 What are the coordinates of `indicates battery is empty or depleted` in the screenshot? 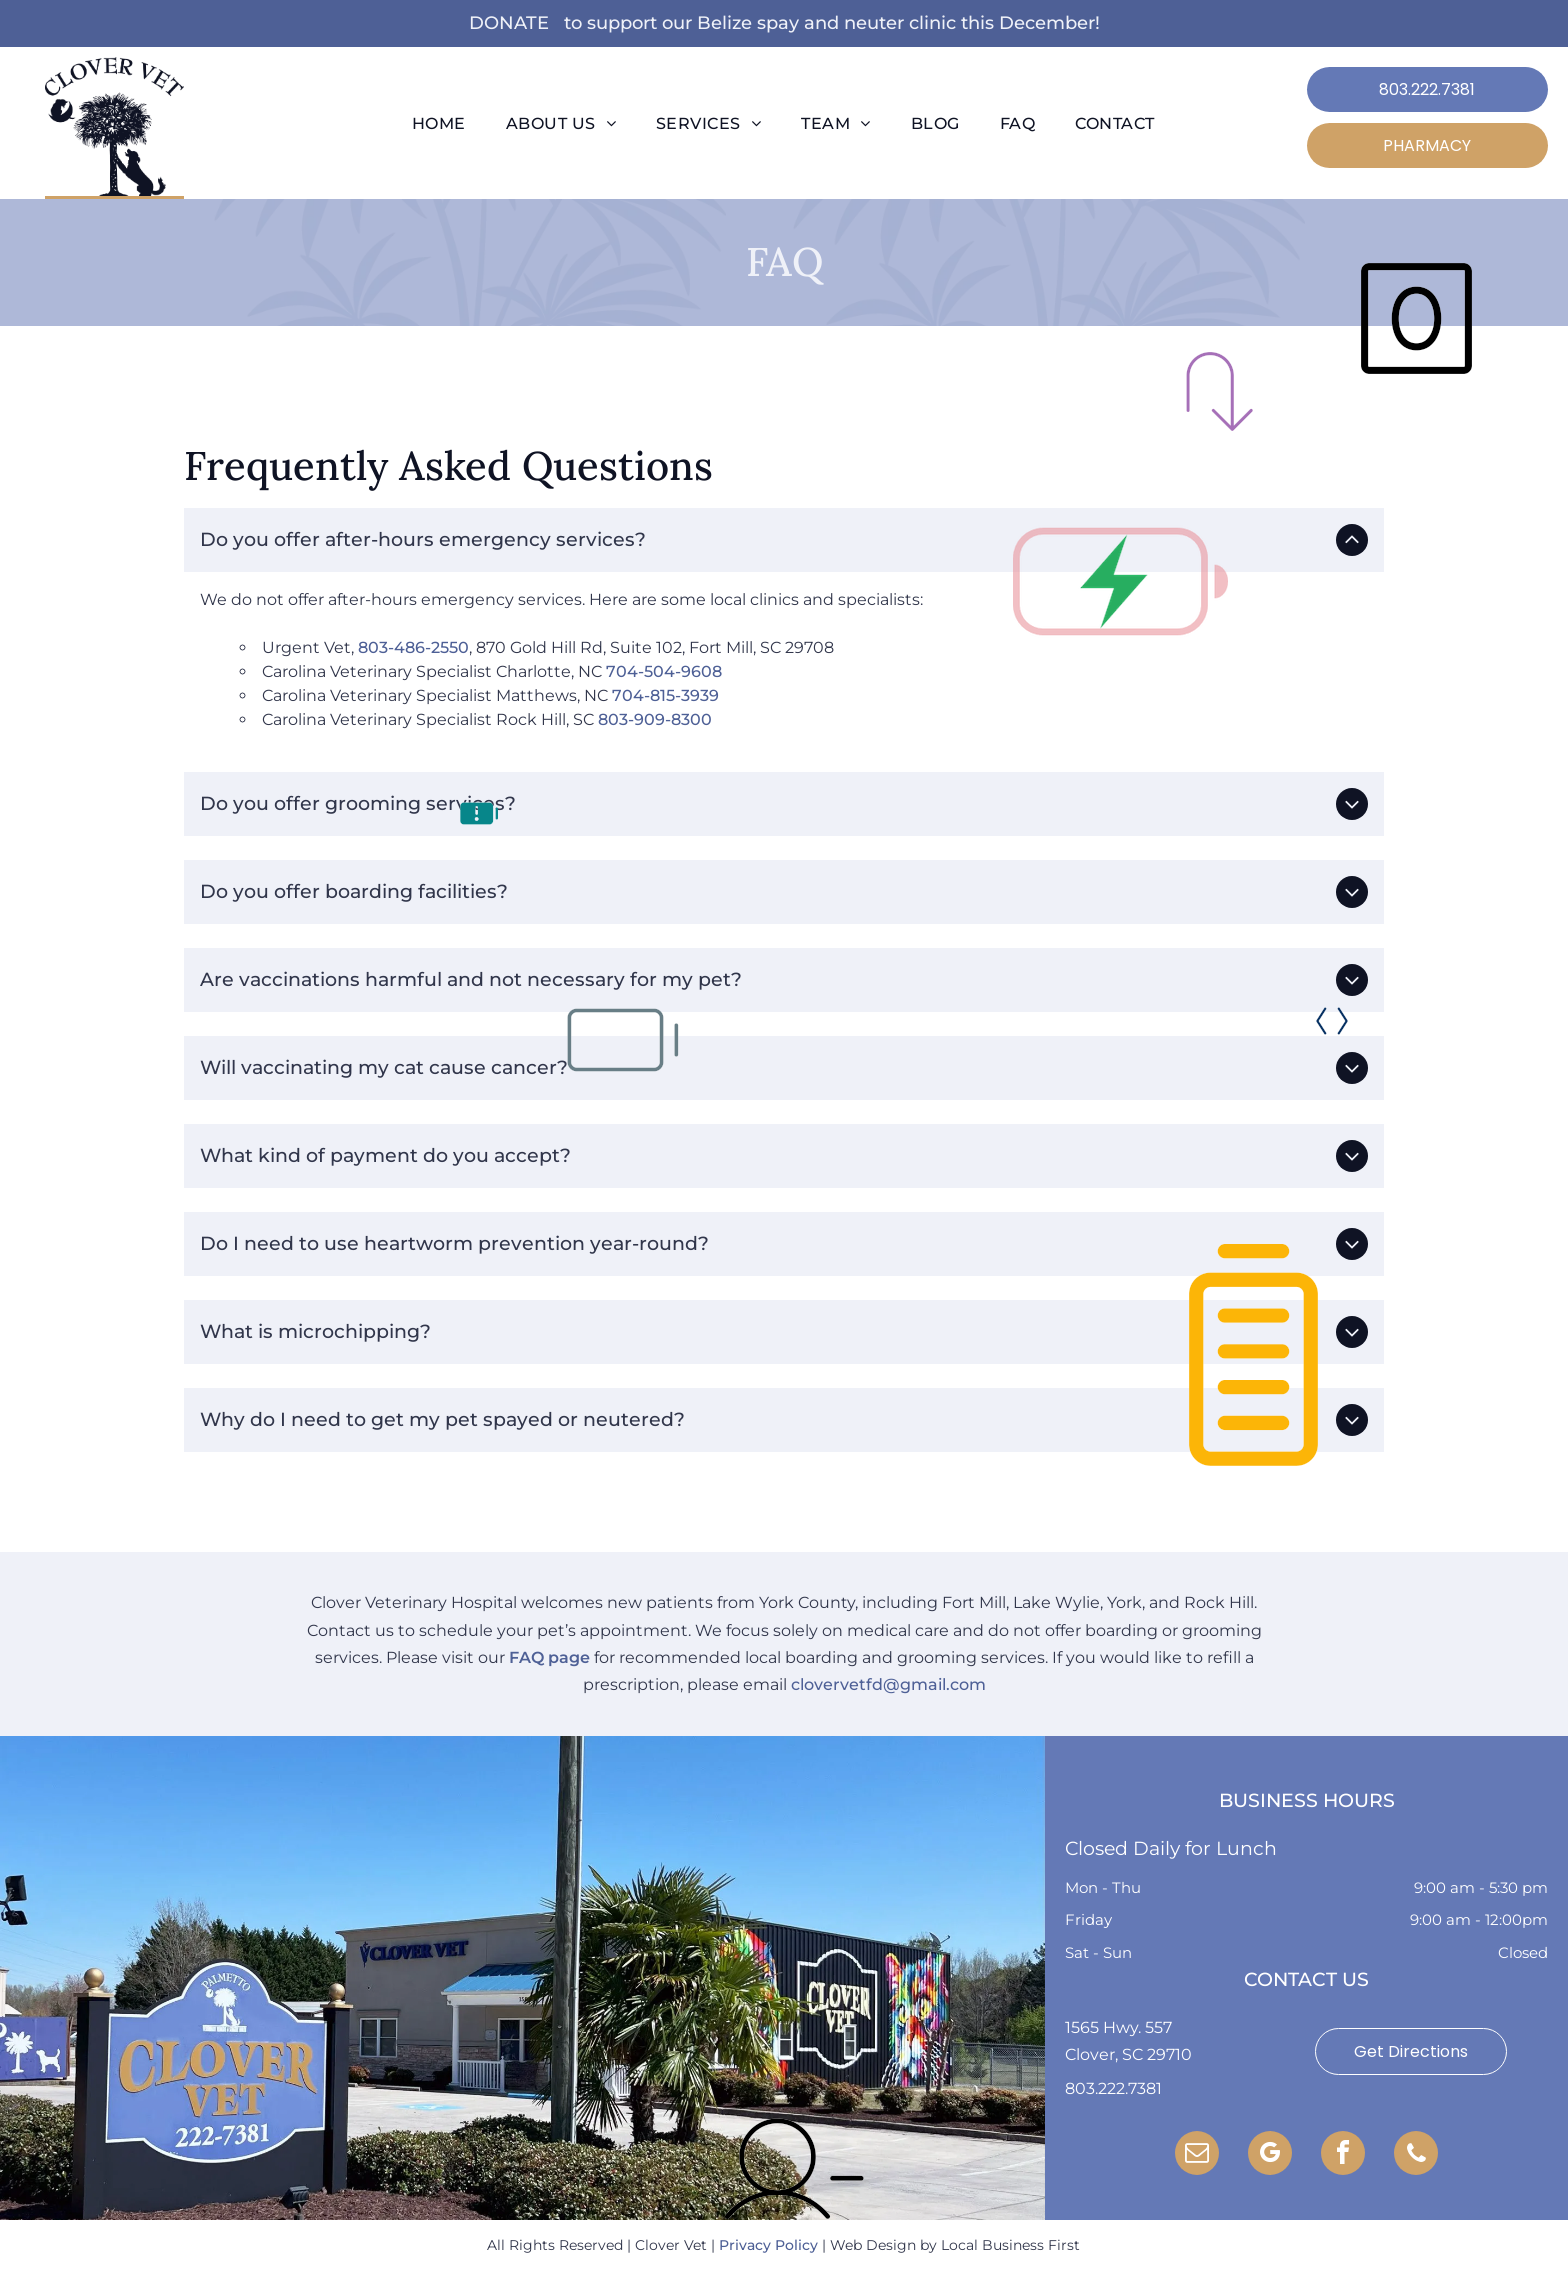 It's located at (621, 1040).